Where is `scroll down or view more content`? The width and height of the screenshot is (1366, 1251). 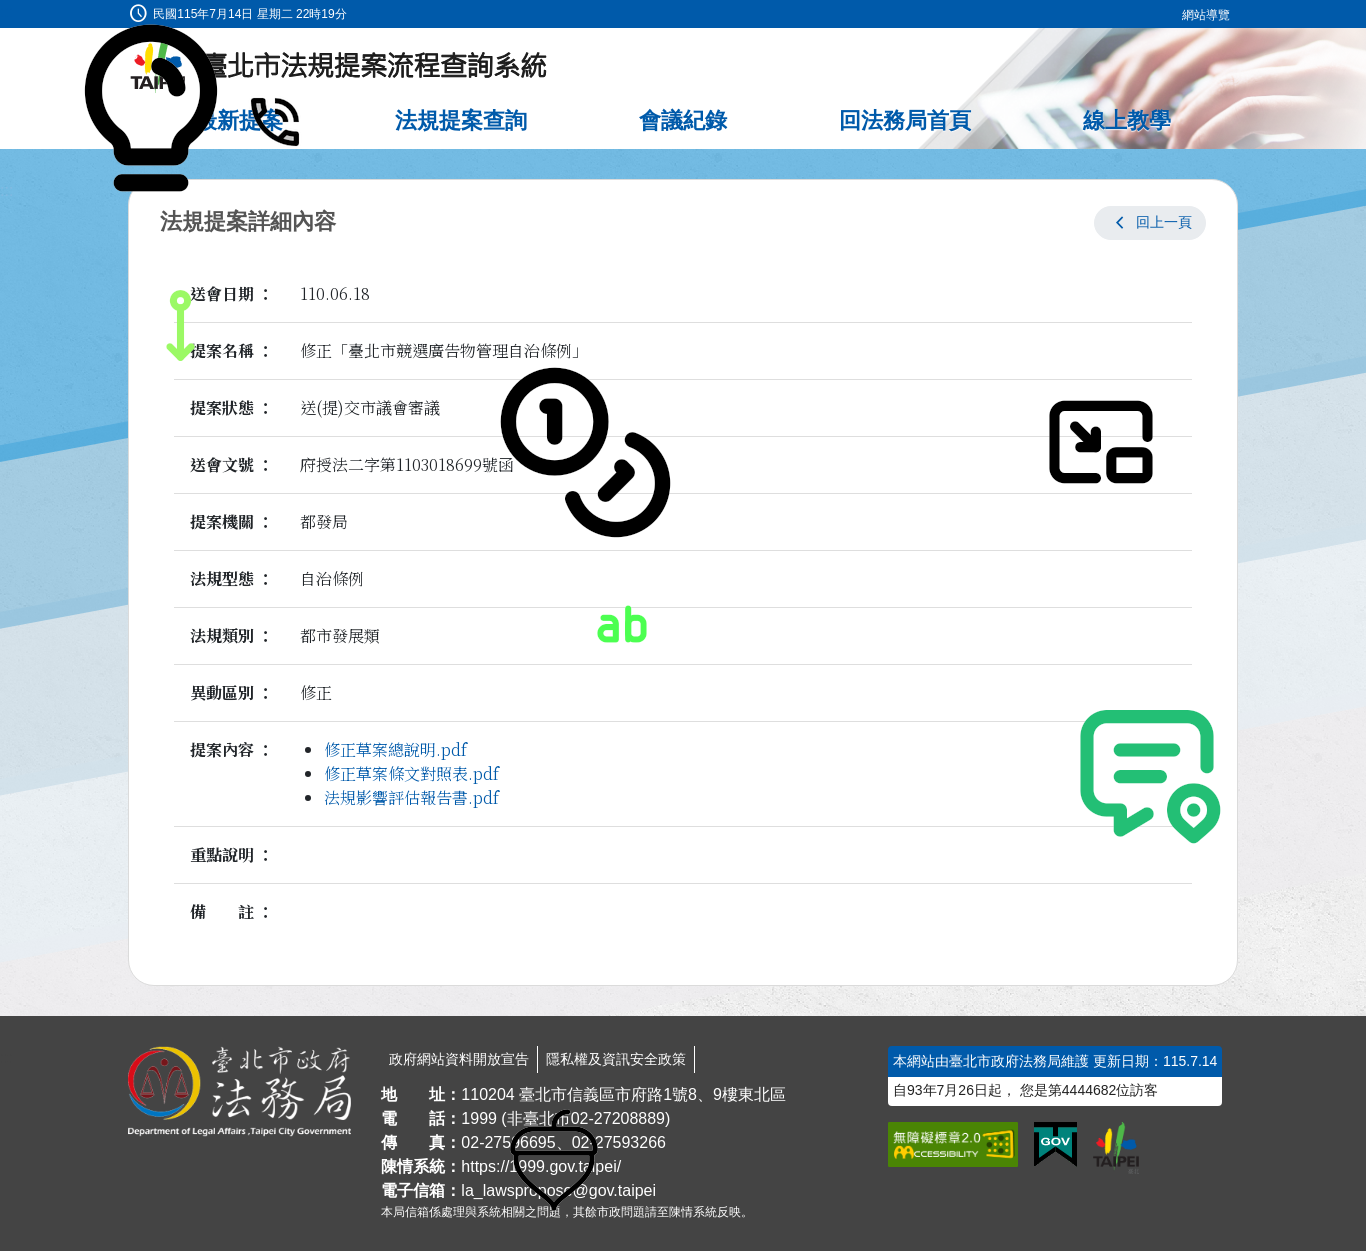
scroll down or view more content is located at coordinates (180, 325).